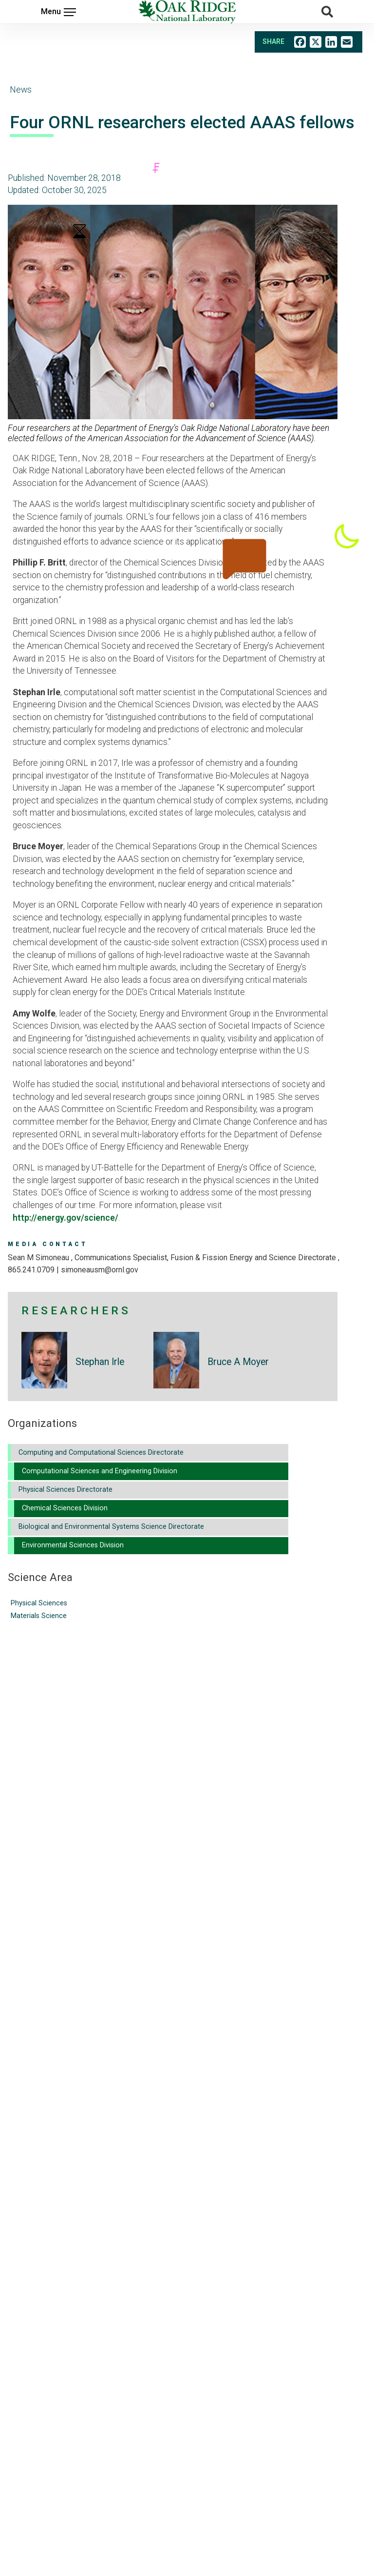  What do you see at coordinates (244, 556) in the screenshot?
I see `open chat or messaging` at bounding box center [244, 556].